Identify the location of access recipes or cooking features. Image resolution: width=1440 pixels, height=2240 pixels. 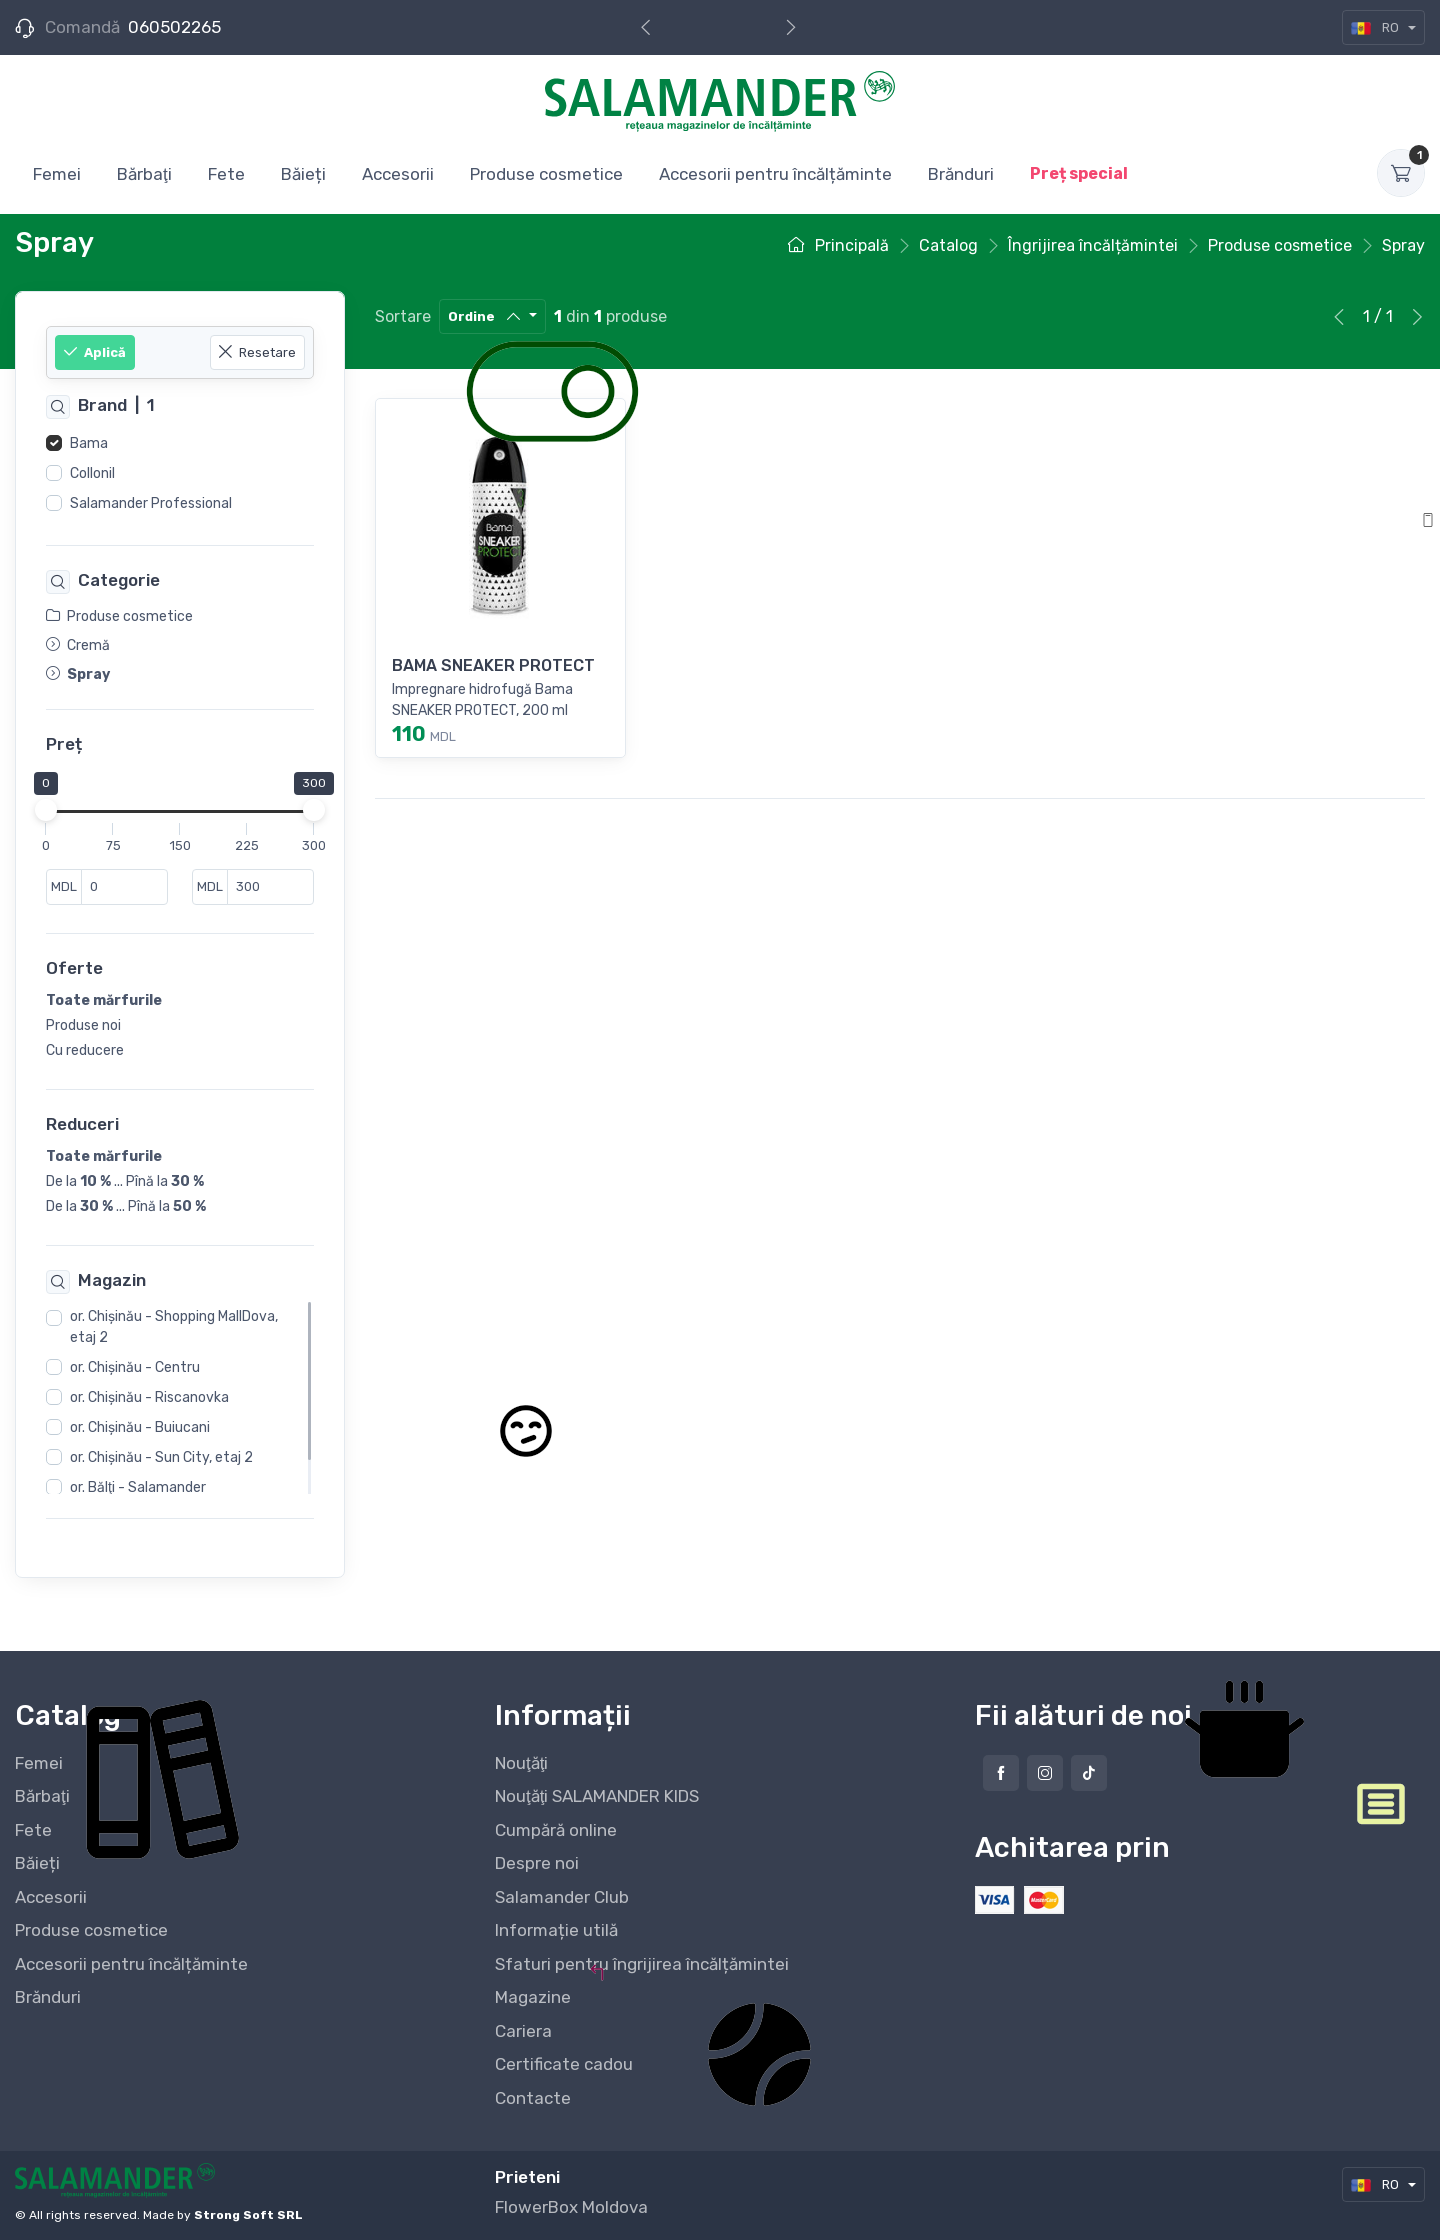
(1244, 1736).